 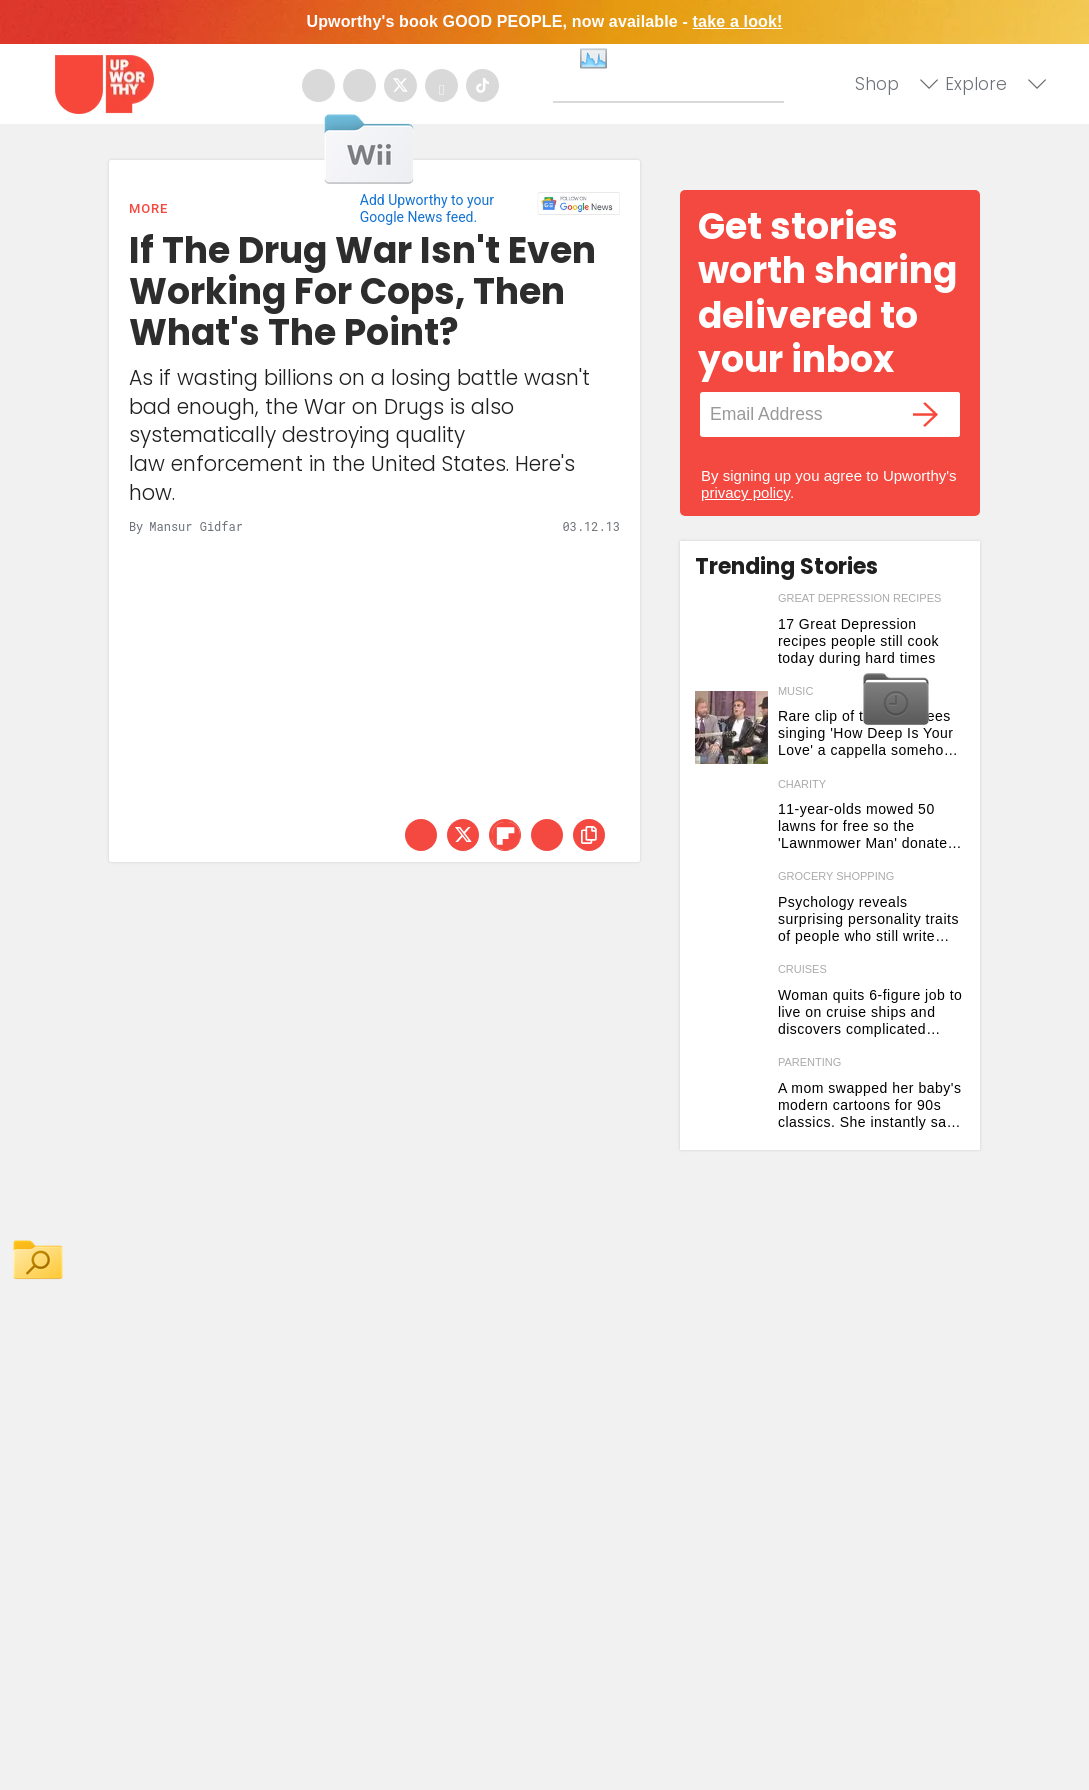 I want to click on open task manager application, so click(x=593, y=58).